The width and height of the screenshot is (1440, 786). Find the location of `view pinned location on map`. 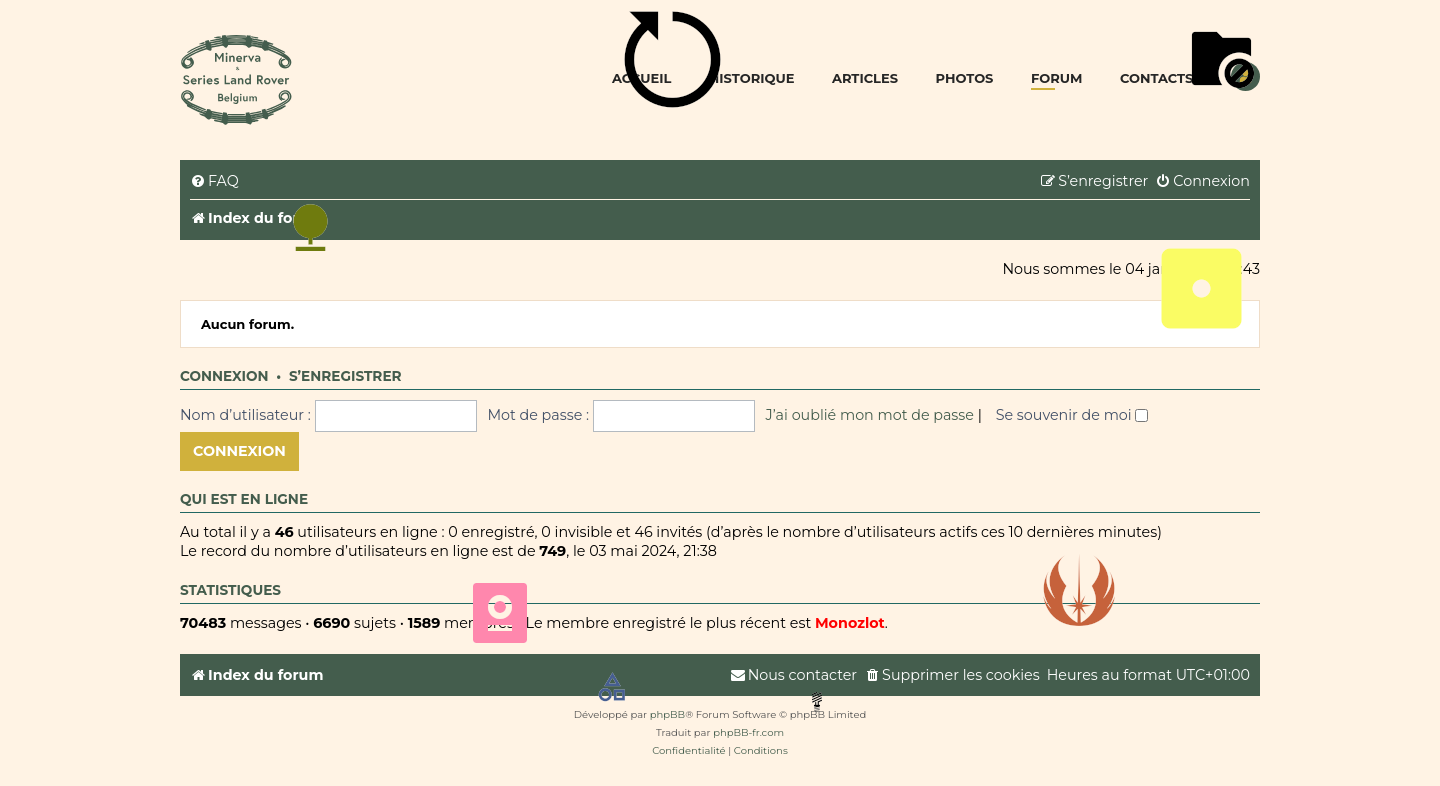

view pinned location on map is located at coordinates (310, 225).